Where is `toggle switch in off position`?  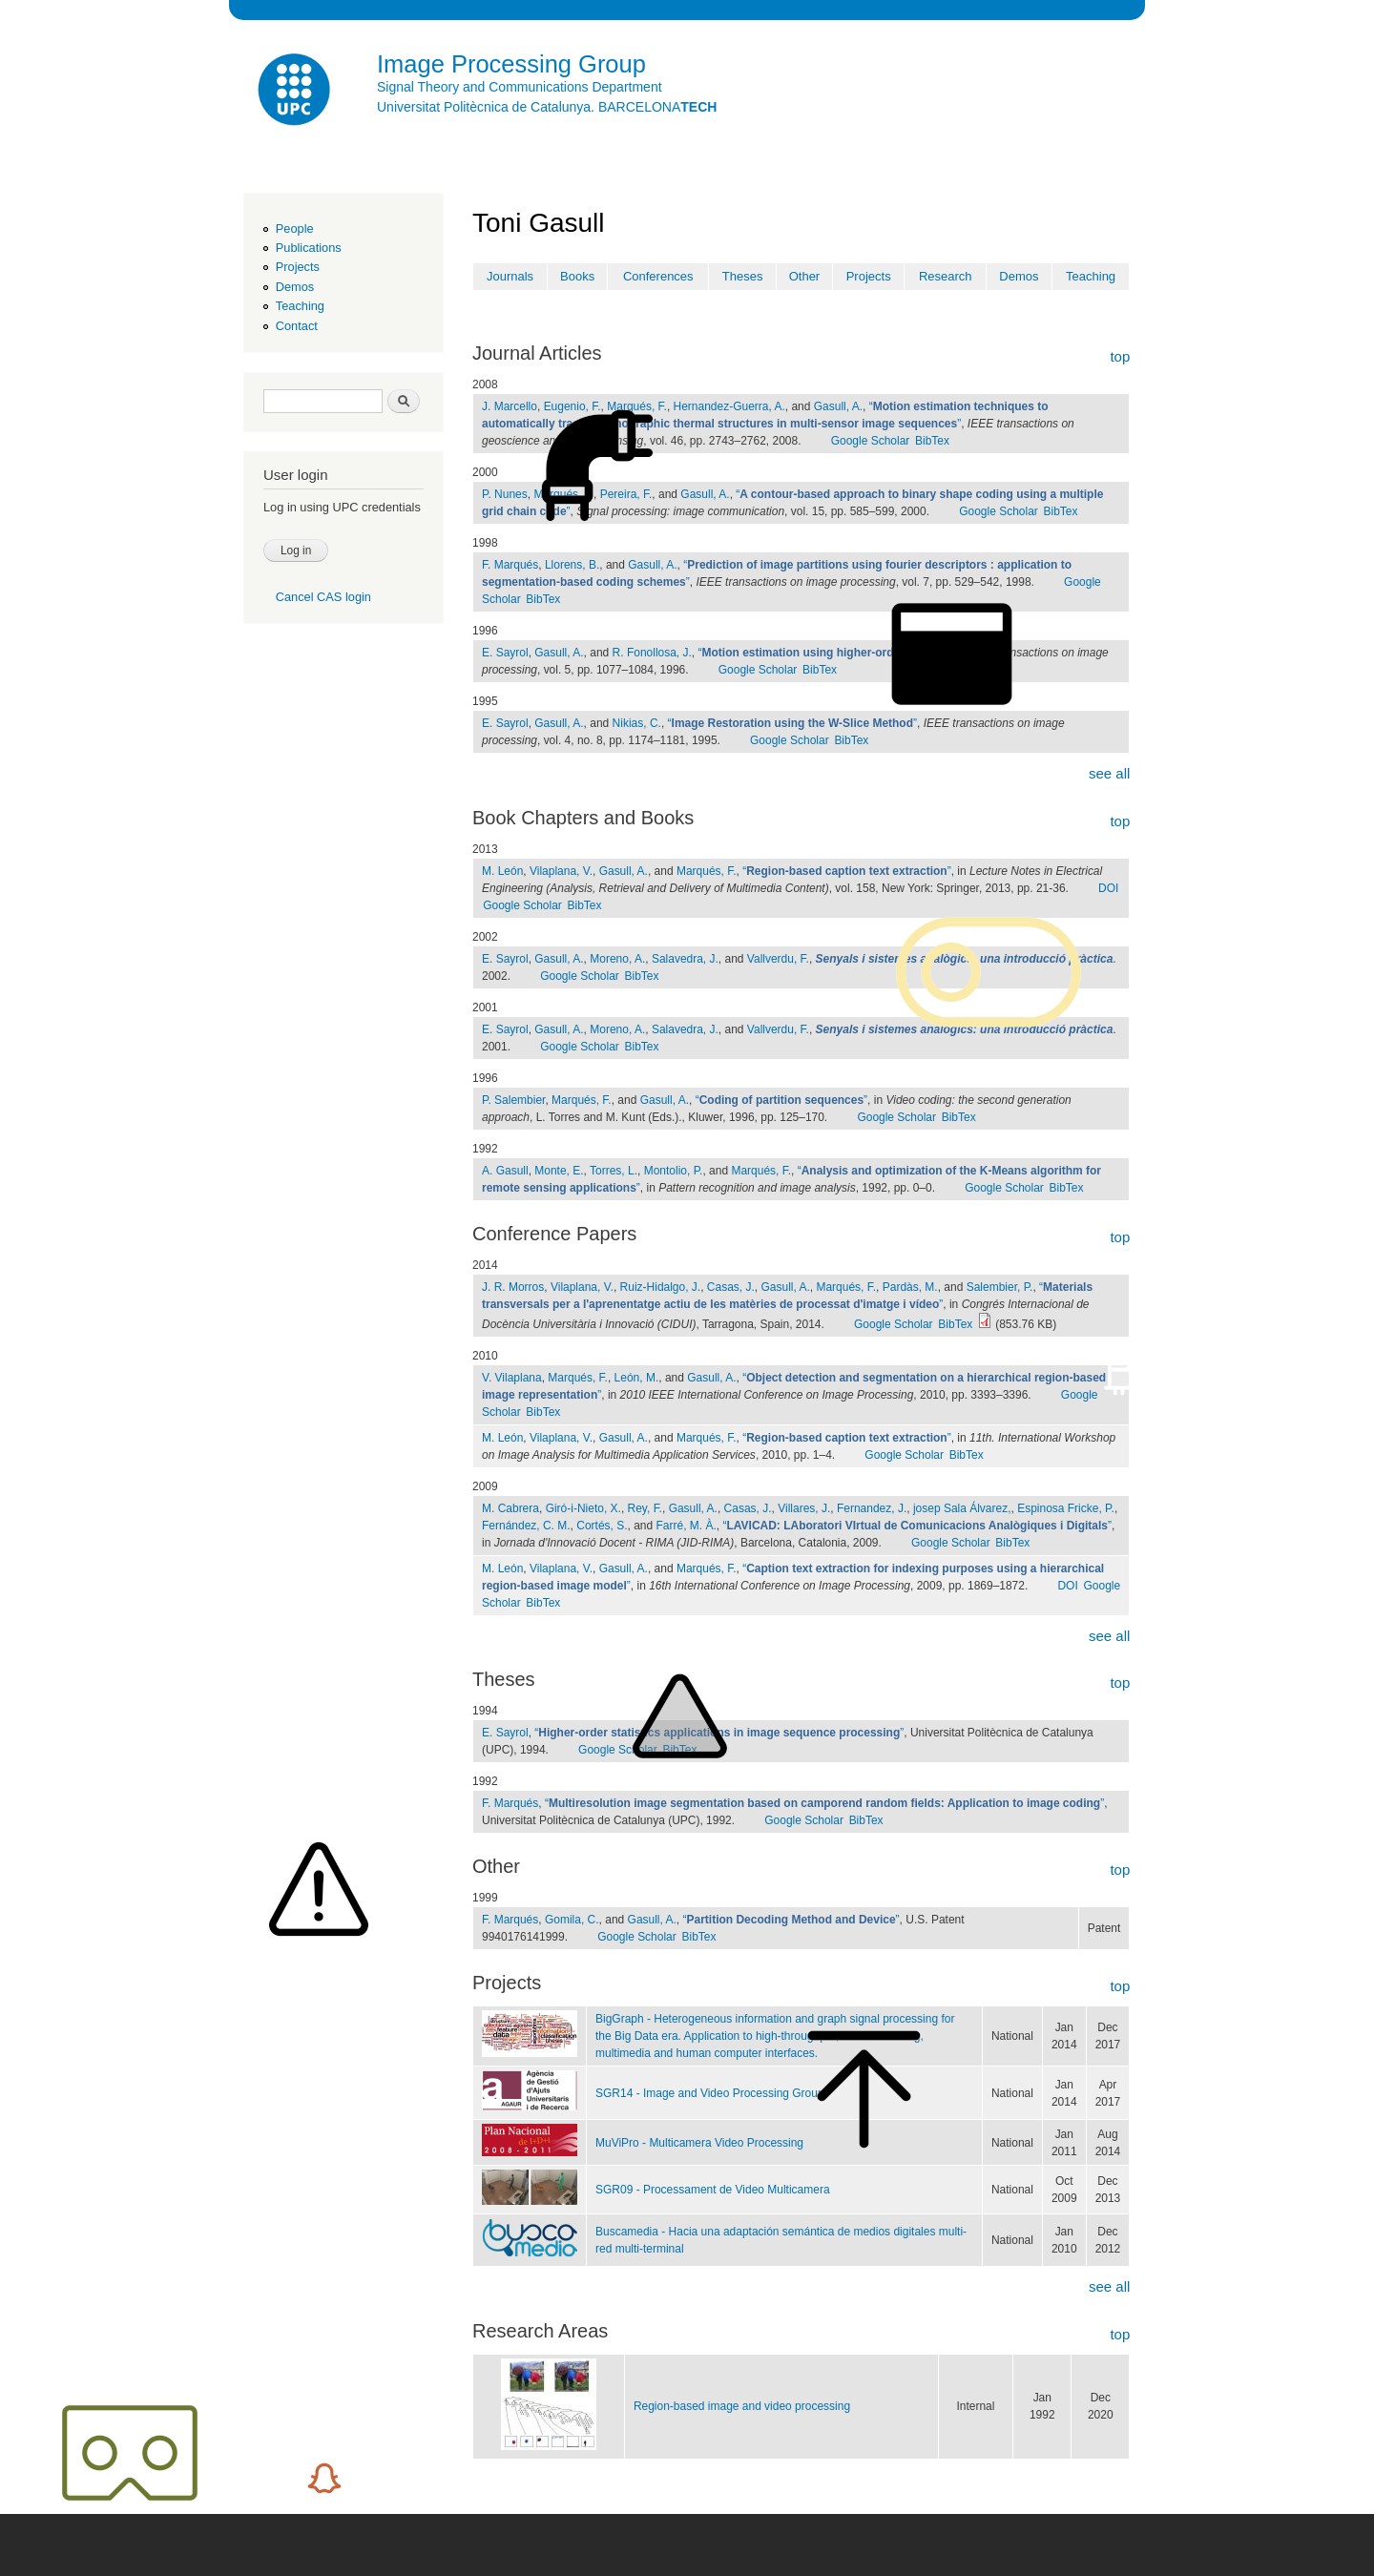
toggle switch in off position is located at coordinates (989, 972).